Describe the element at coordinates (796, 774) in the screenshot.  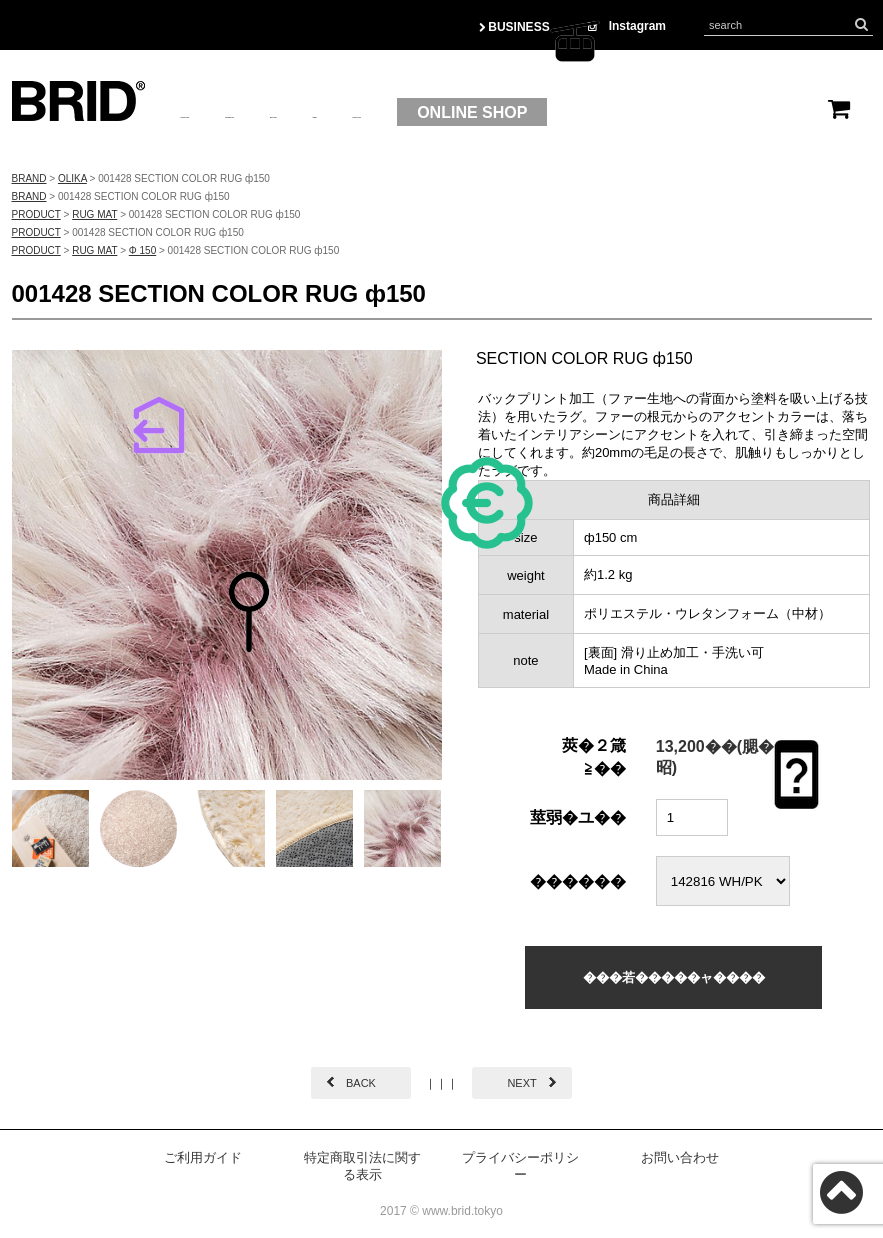
I see `unknown or unrecognized device connected` at that location.